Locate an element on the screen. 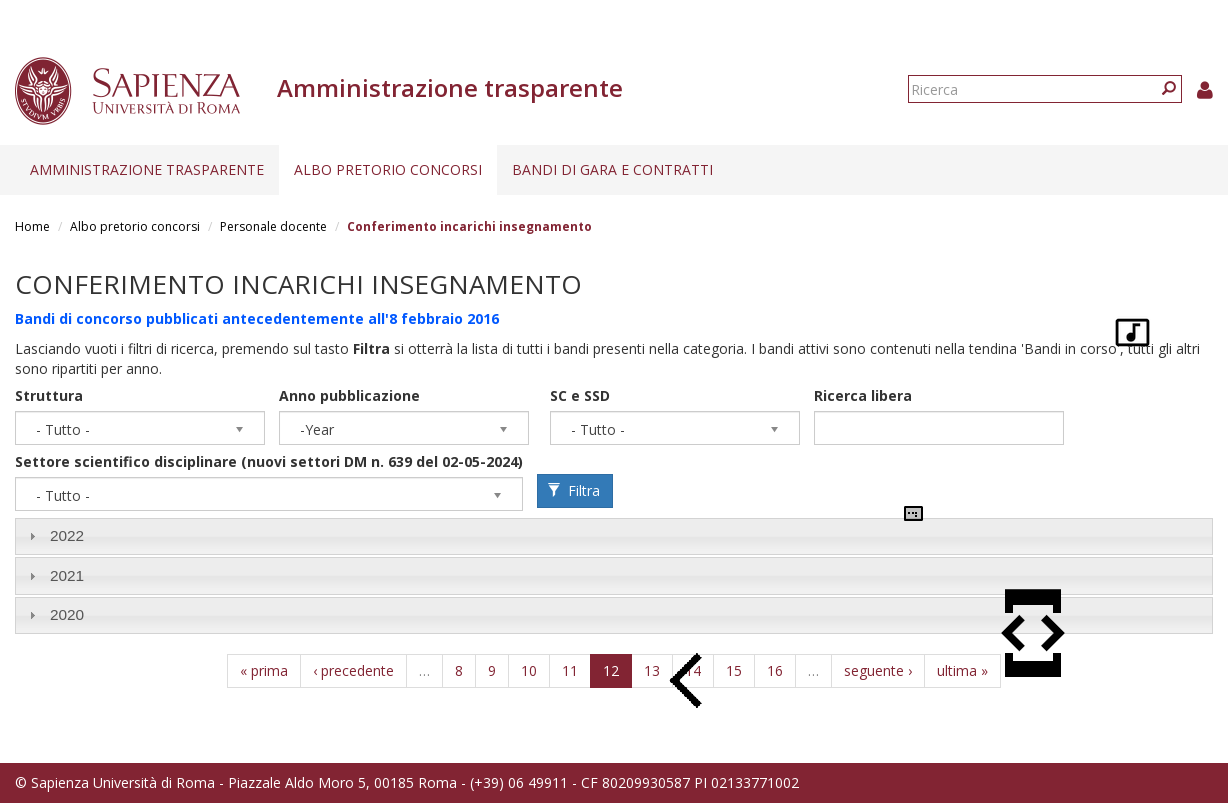 This screenshot has height=803, width=1228. go back to the previous screen is located at coordinates (686, 680).